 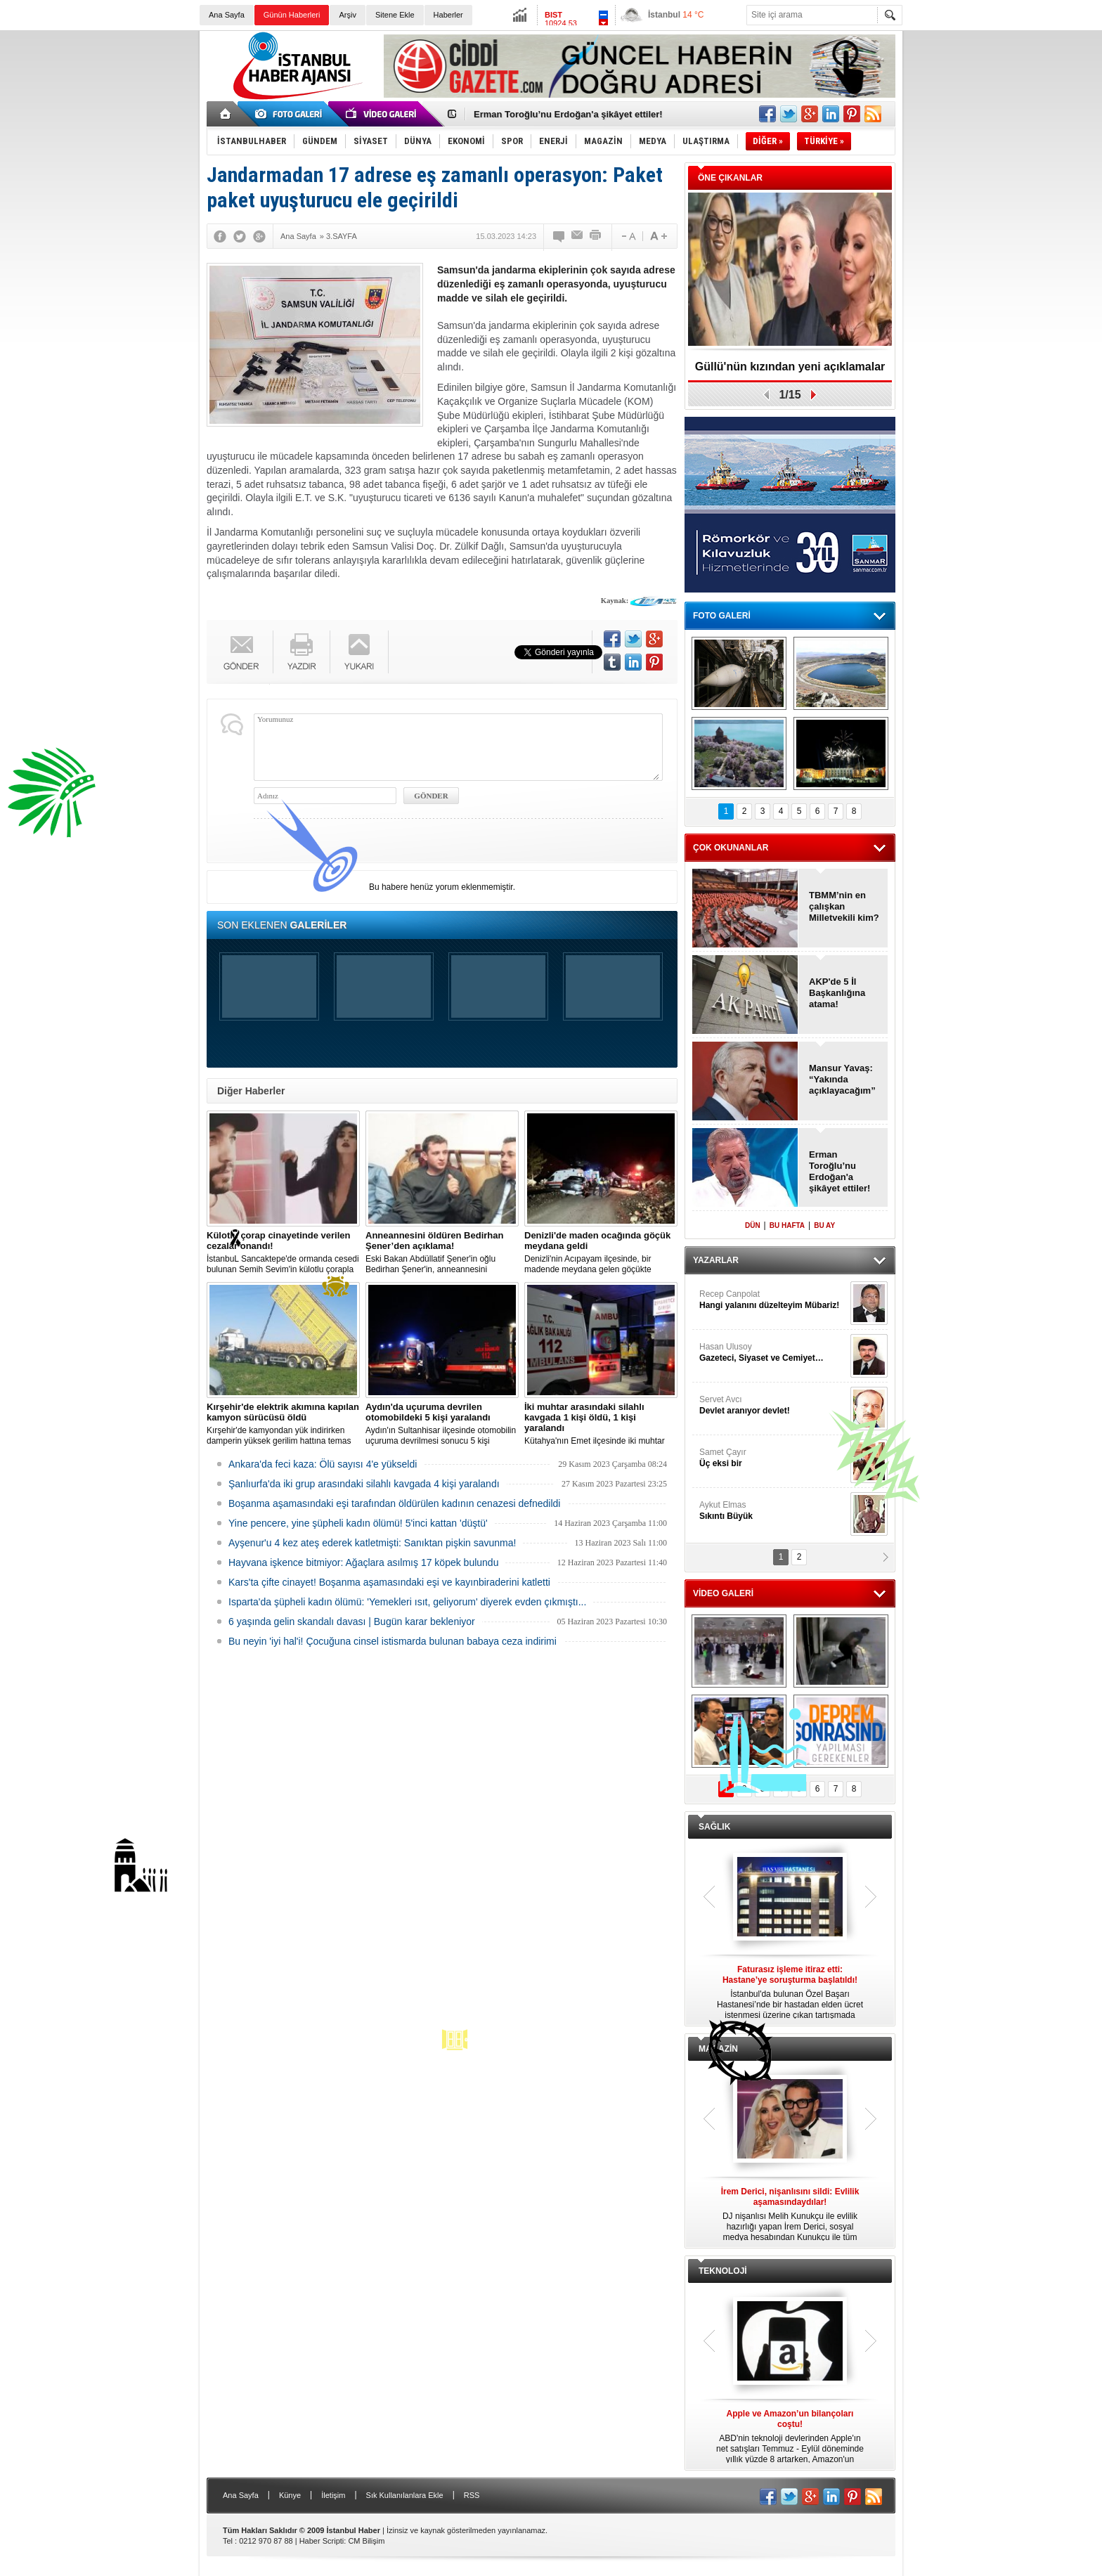 I want to click on indicates accurate shot or precision achieved, so click(x=311, y=846).